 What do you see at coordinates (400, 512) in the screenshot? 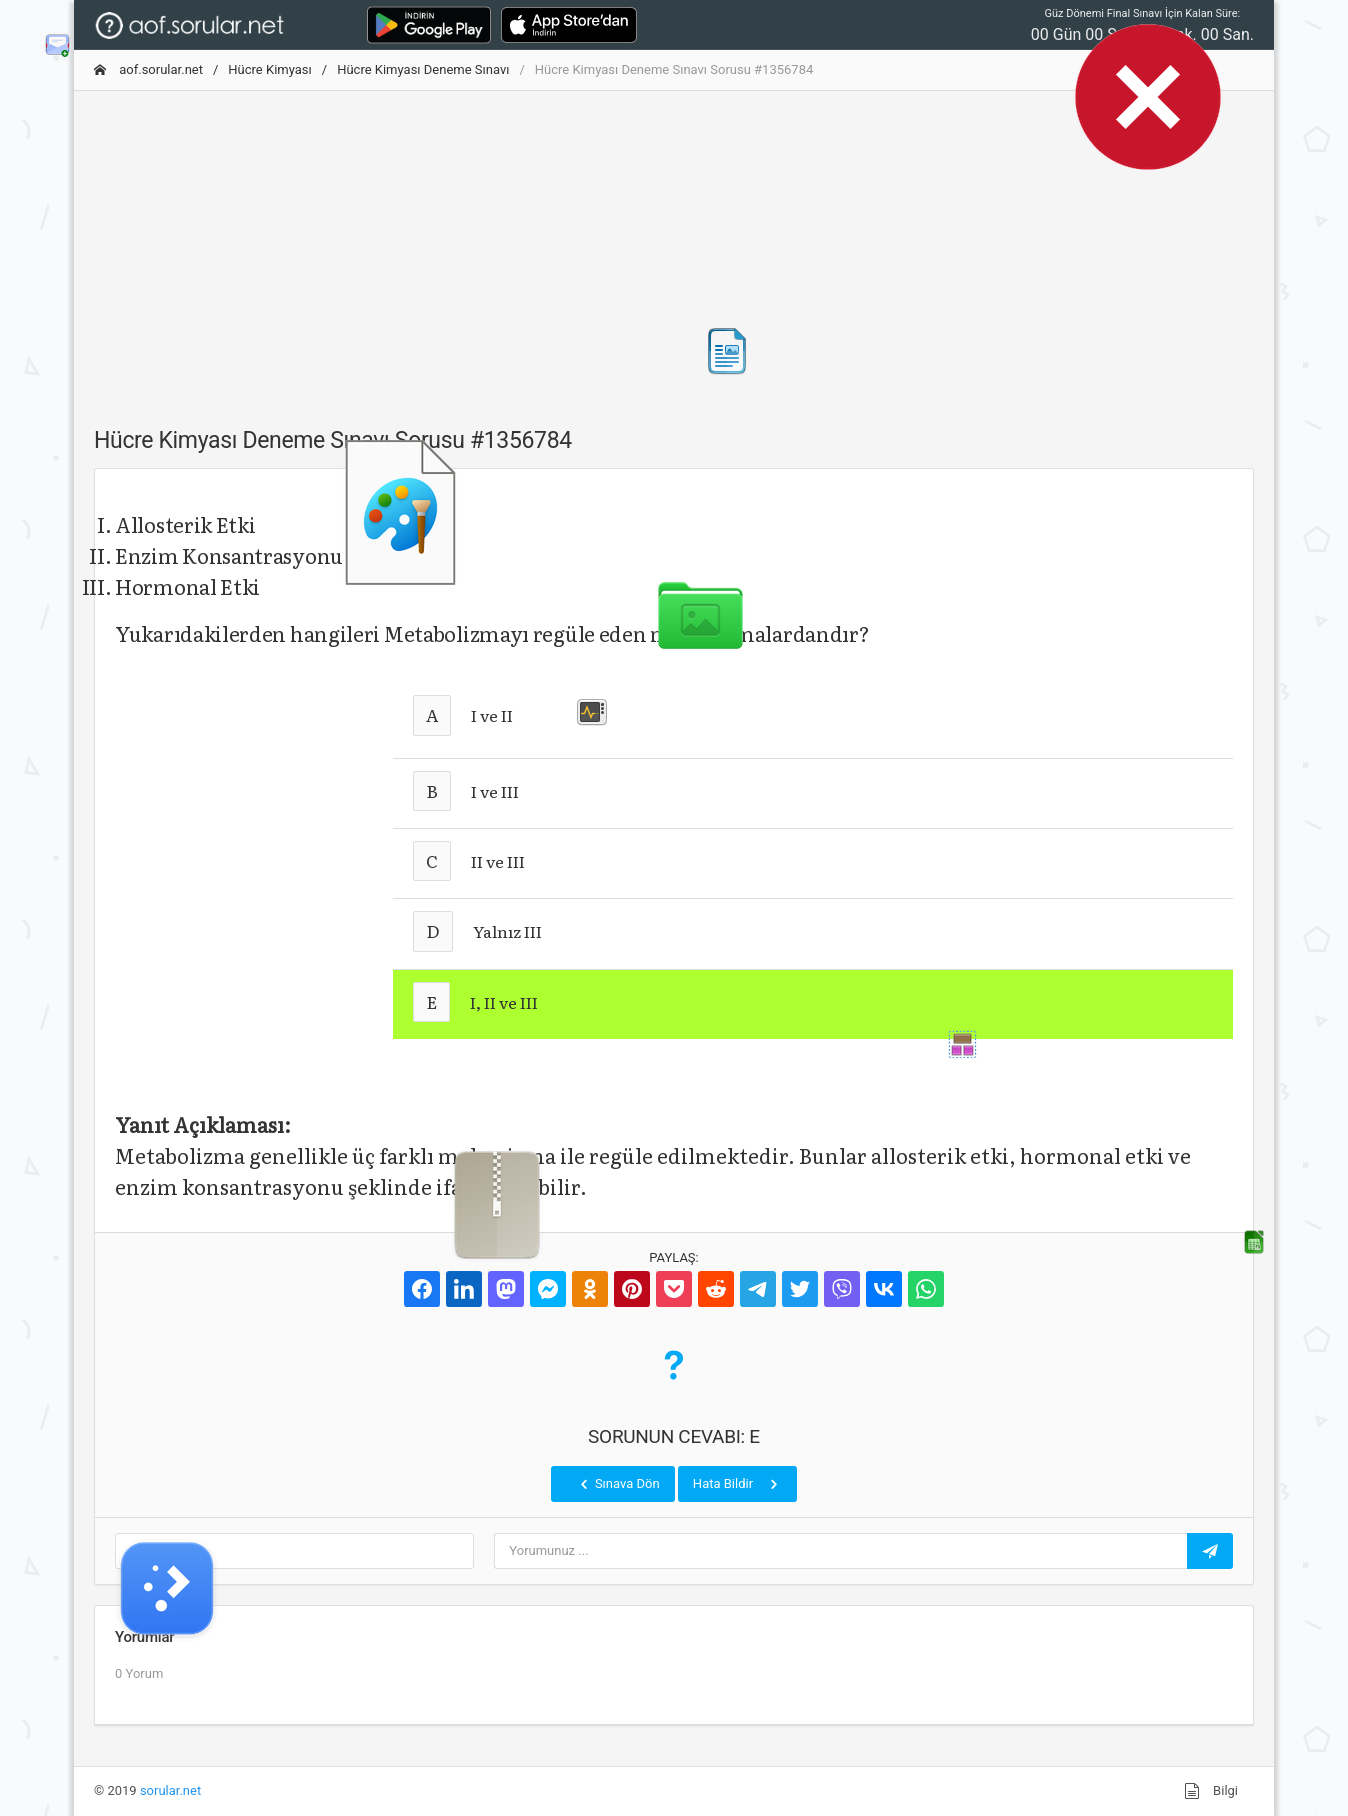
I see `open file in paint application` at bounding box center [400, 512].